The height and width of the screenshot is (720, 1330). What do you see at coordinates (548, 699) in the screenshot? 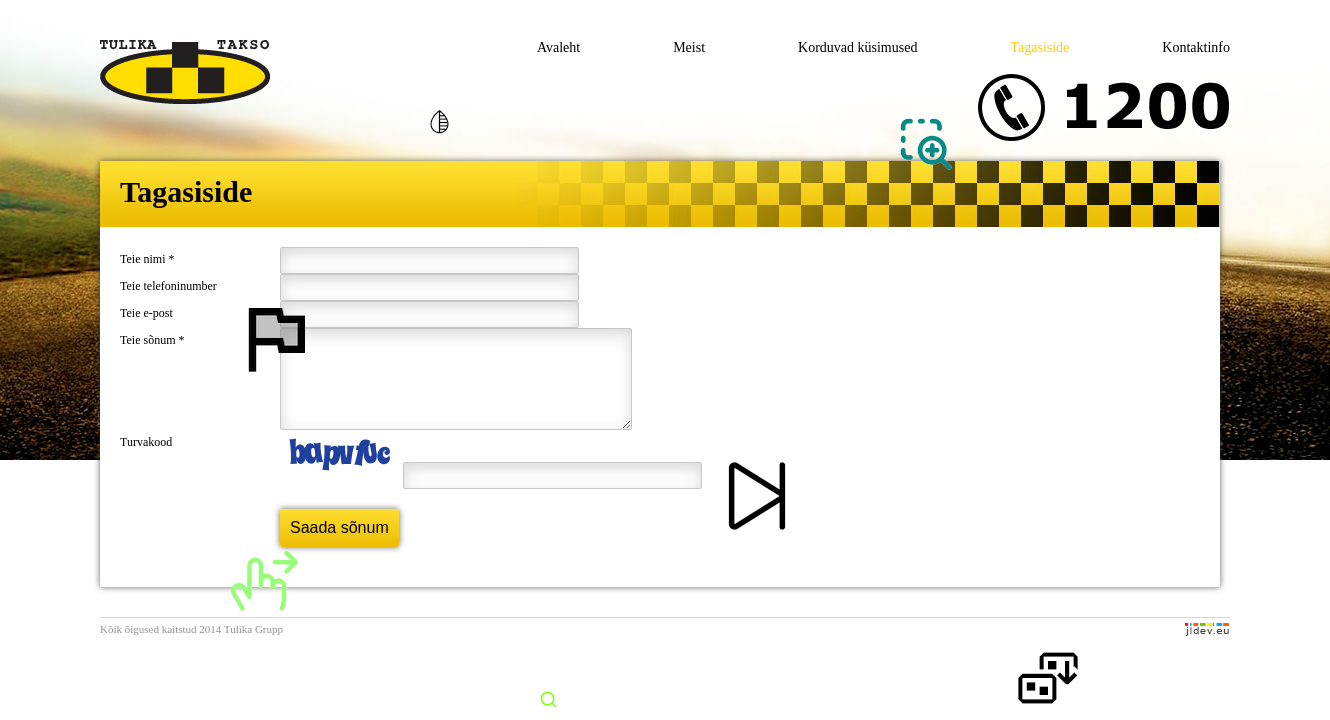
I see `search for content or items` at bounding box center [548, 699].